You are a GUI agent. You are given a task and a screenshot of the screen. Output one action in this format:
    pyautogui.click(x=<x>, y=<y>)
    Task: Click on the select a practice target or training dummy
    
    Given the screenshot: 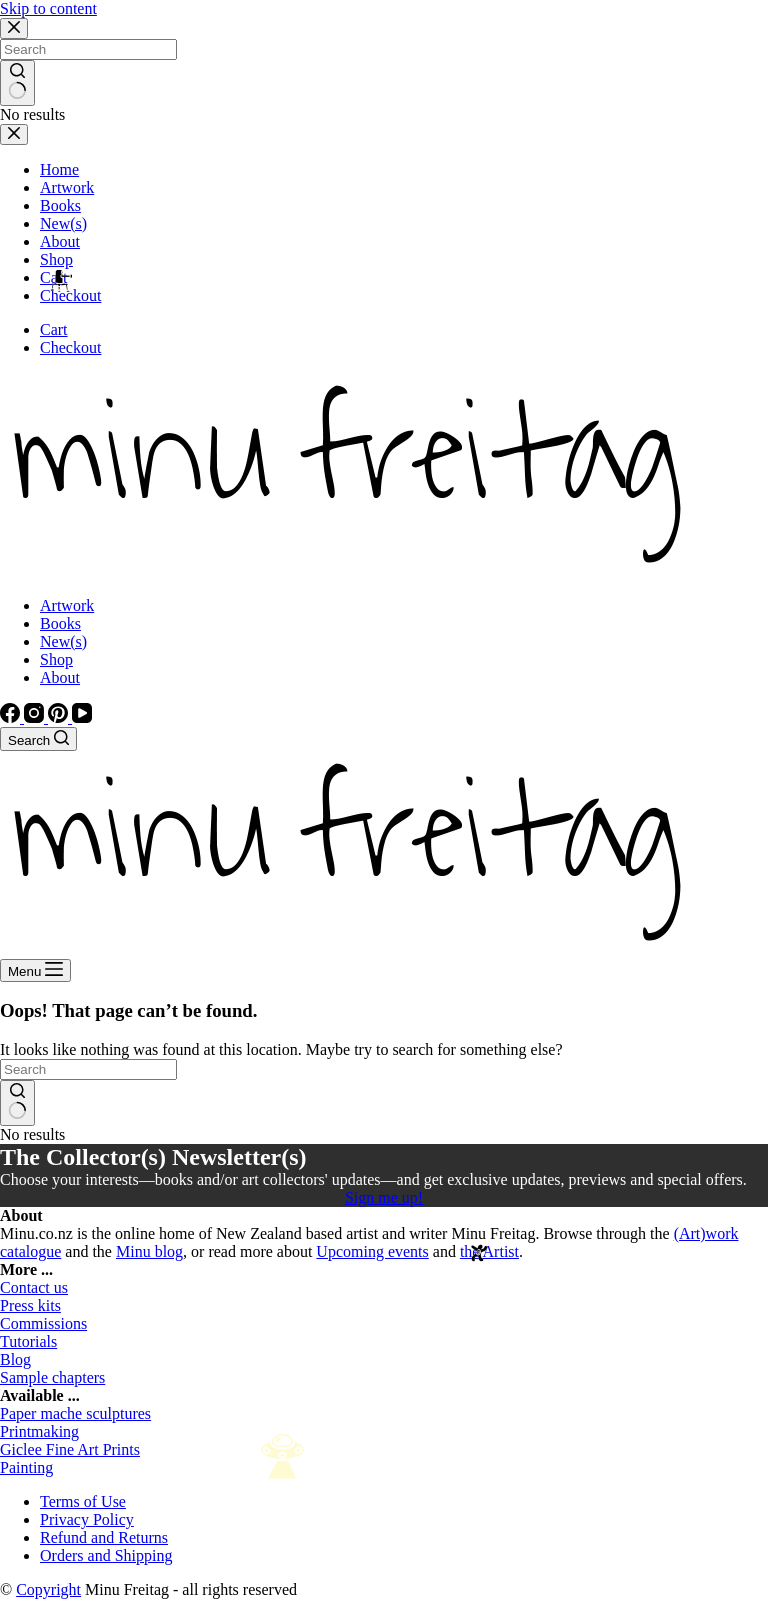 What is the action you would take?
    pyautogui.click(x=479, y=1253)
    